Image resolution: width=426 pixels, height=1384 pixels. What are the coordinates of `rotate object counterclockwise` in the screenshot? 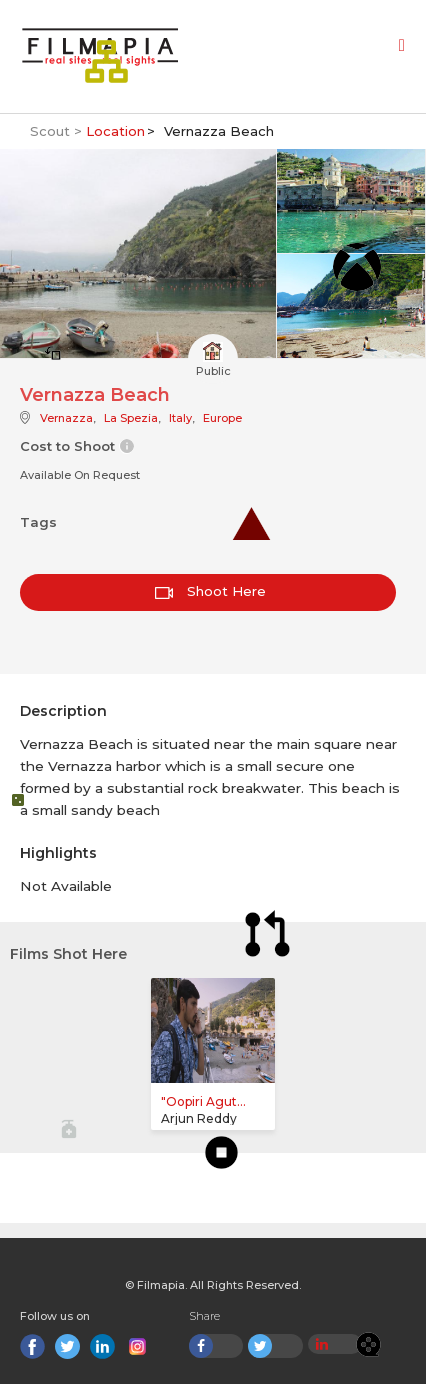 It's located at (53, 353).